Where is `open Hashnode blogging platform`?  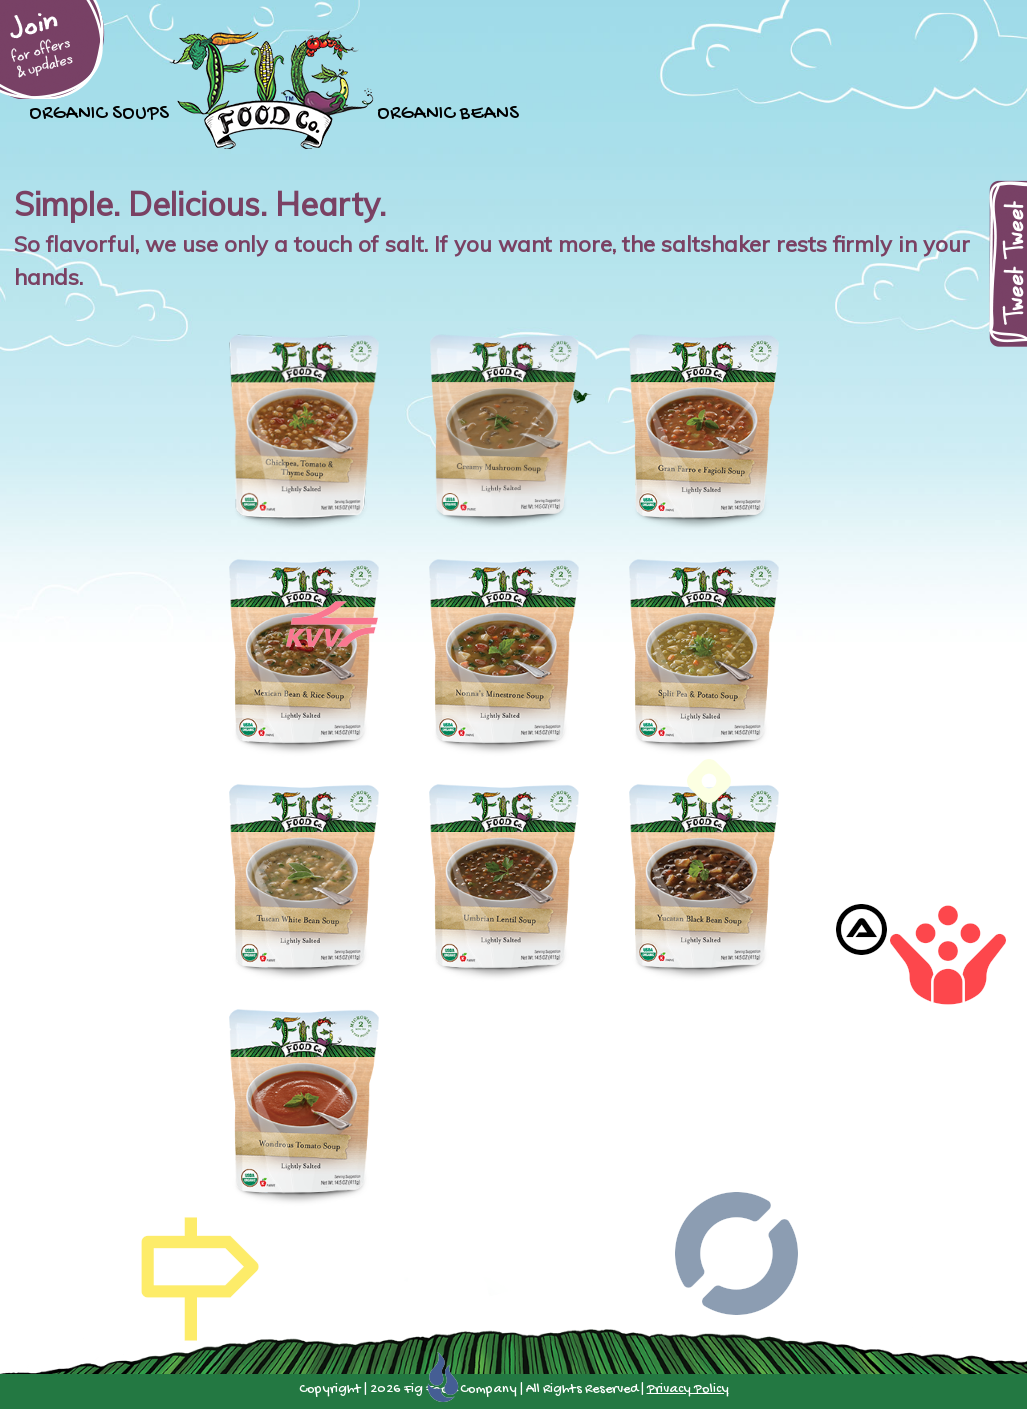
open Hashnode blogging platform is located at coordinates (709, 781).